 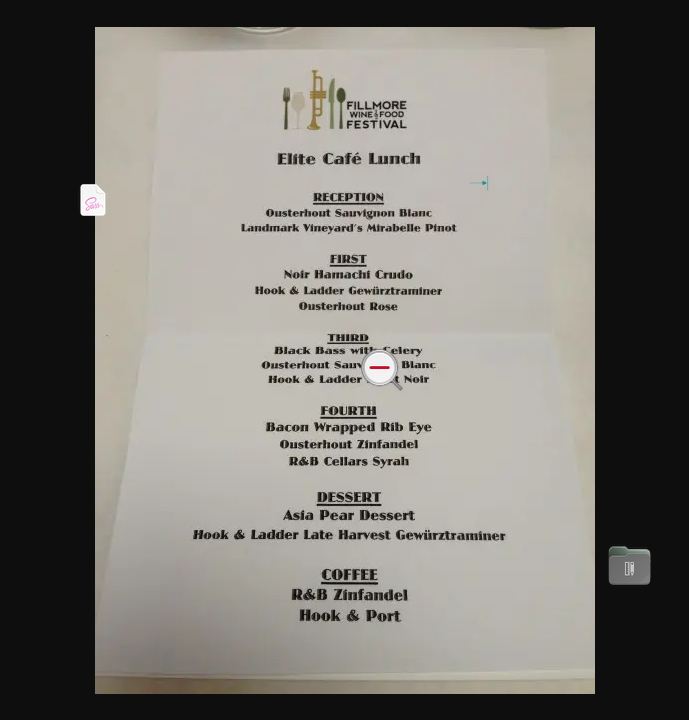 What do you see at coordinates (479, 183) in the screenshot?
I see `jump to the last item in a list` at bounding box center [479, 183].